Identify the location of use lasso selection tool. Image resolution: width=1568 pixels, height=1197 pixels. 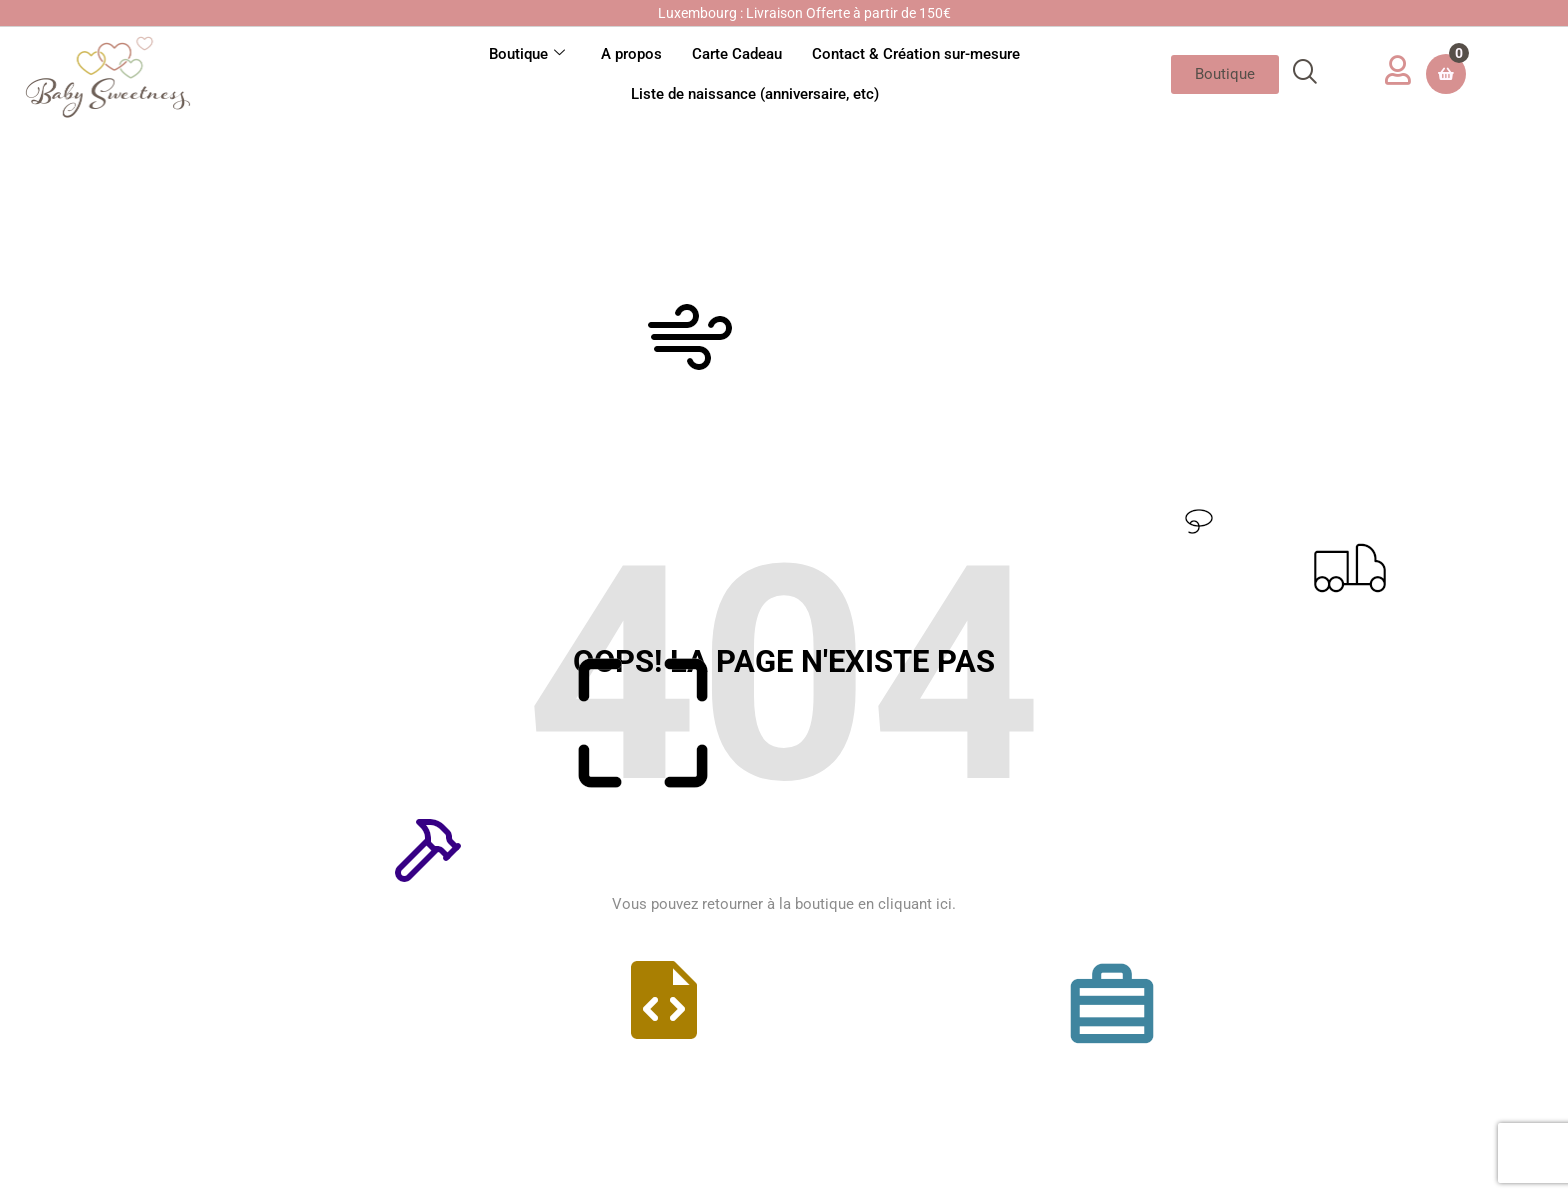
(1199, 520).